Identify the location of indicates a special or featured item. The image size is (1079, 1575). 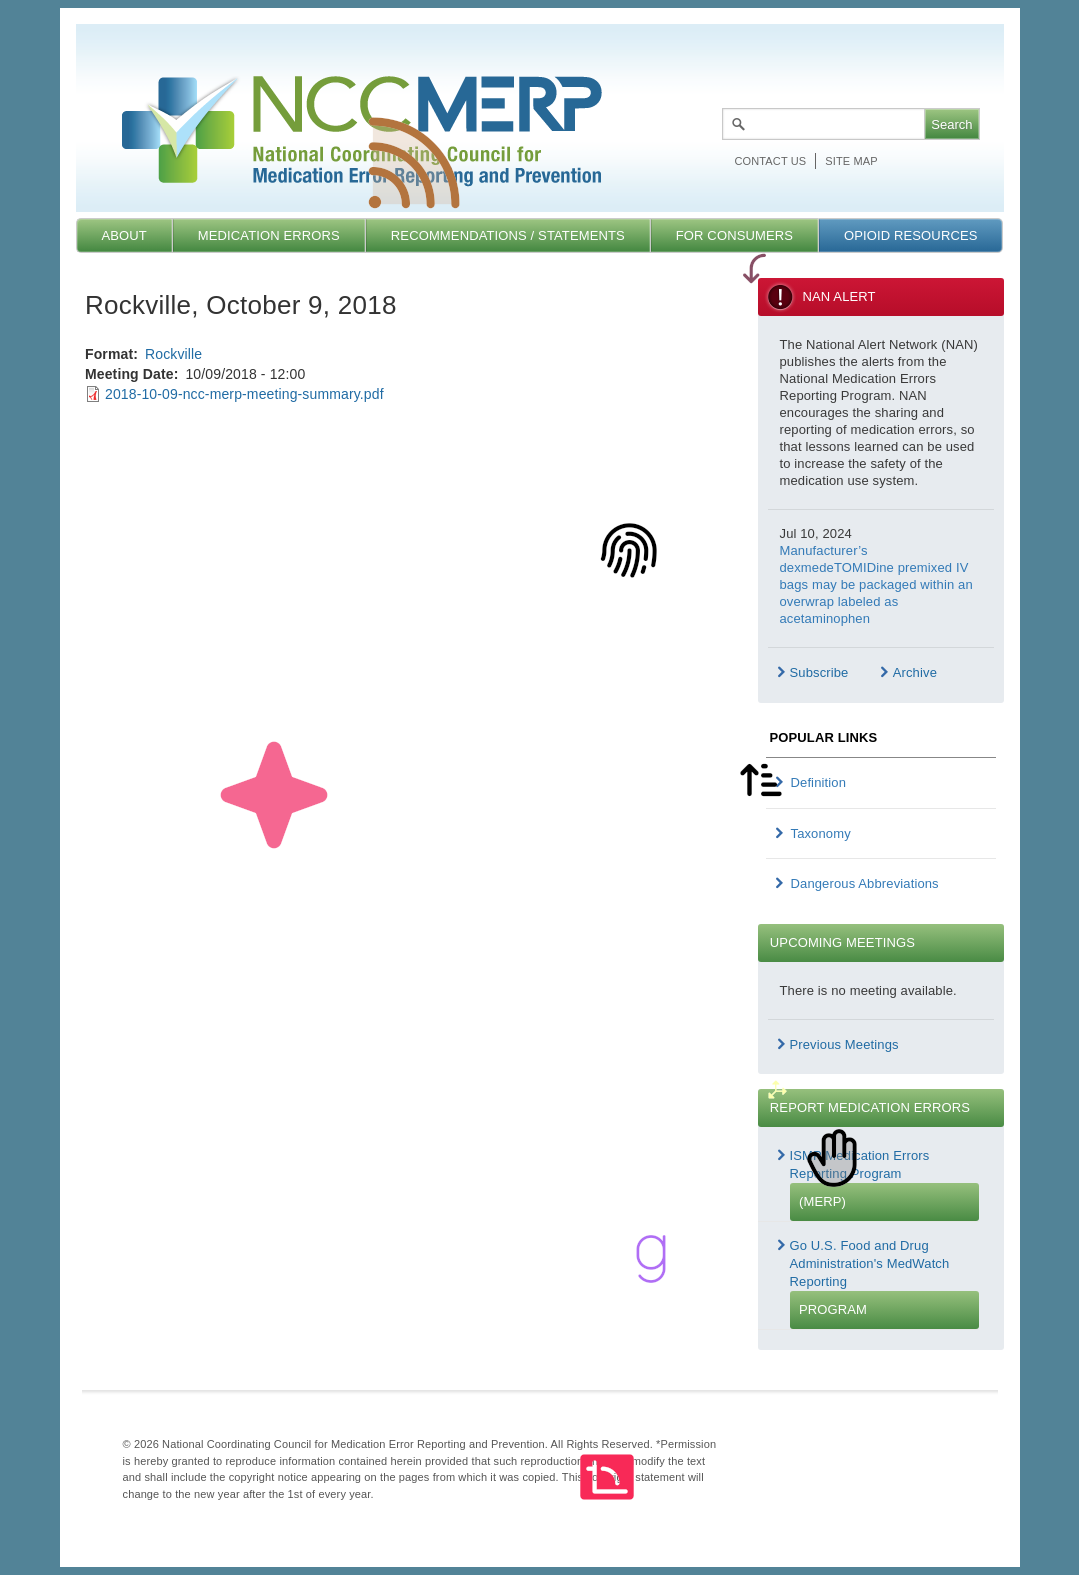
(274, 795).